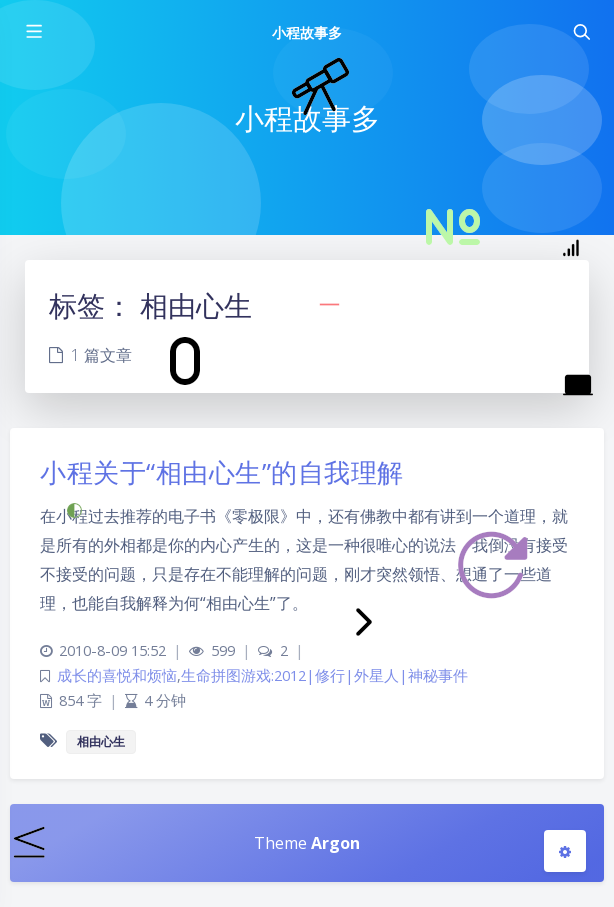 This screenshot has height=907, width=614. I want to click on switch to desktop view, so click(578, 385).